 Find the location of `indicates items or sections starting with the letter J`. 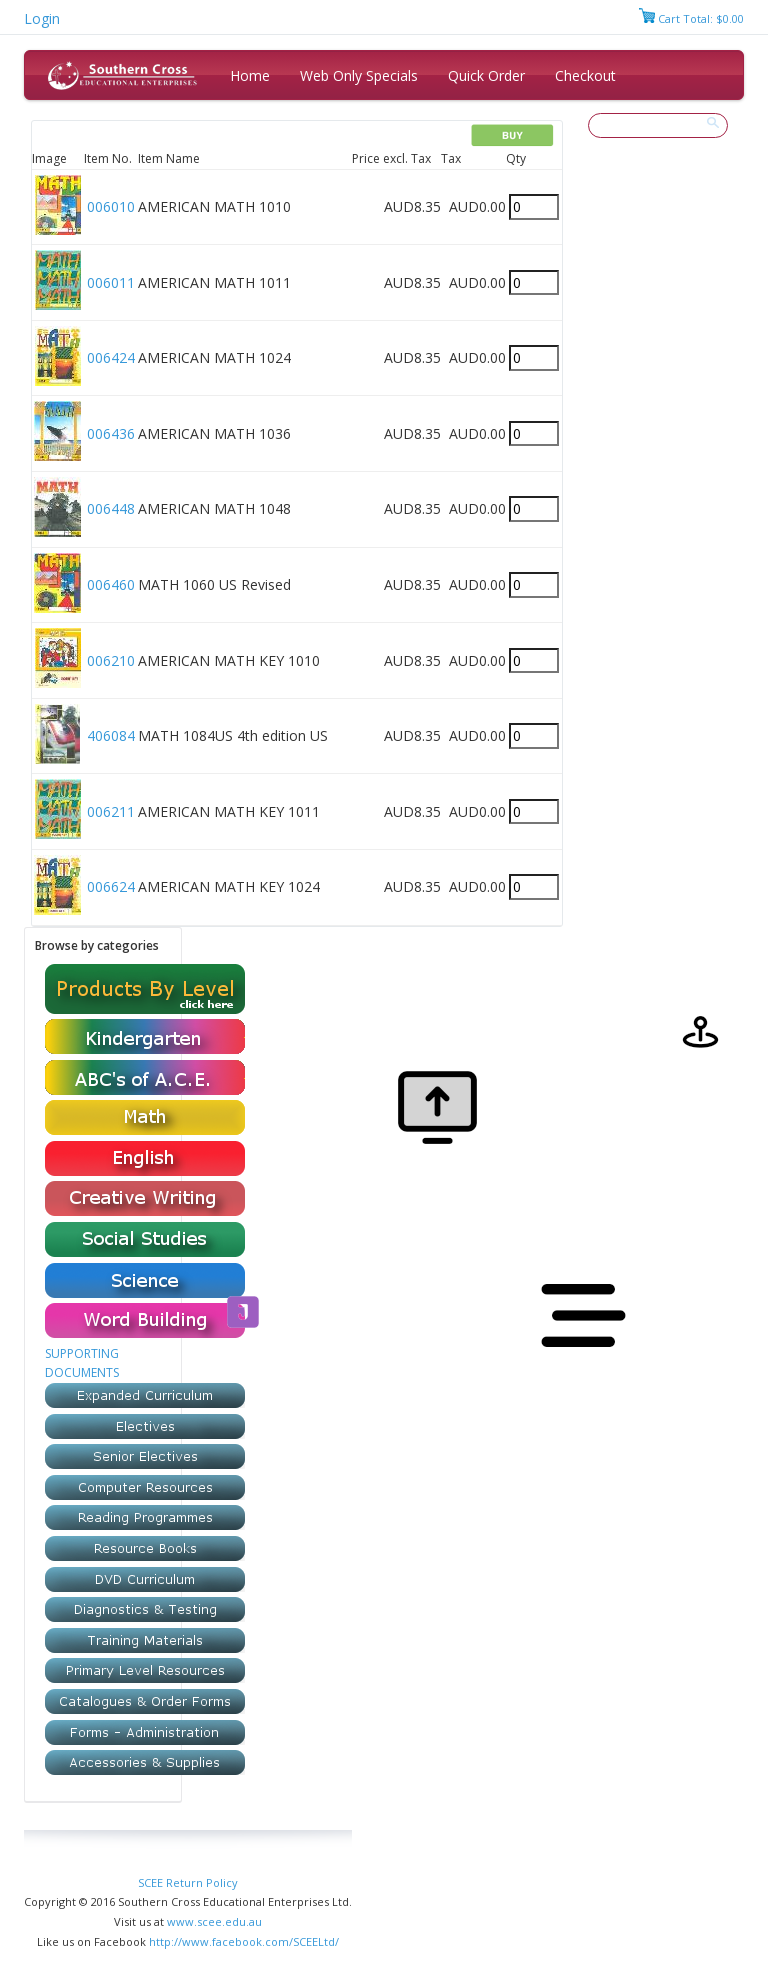

indicates items or sections starting with the letter J is located at coordinates (243, 1312).